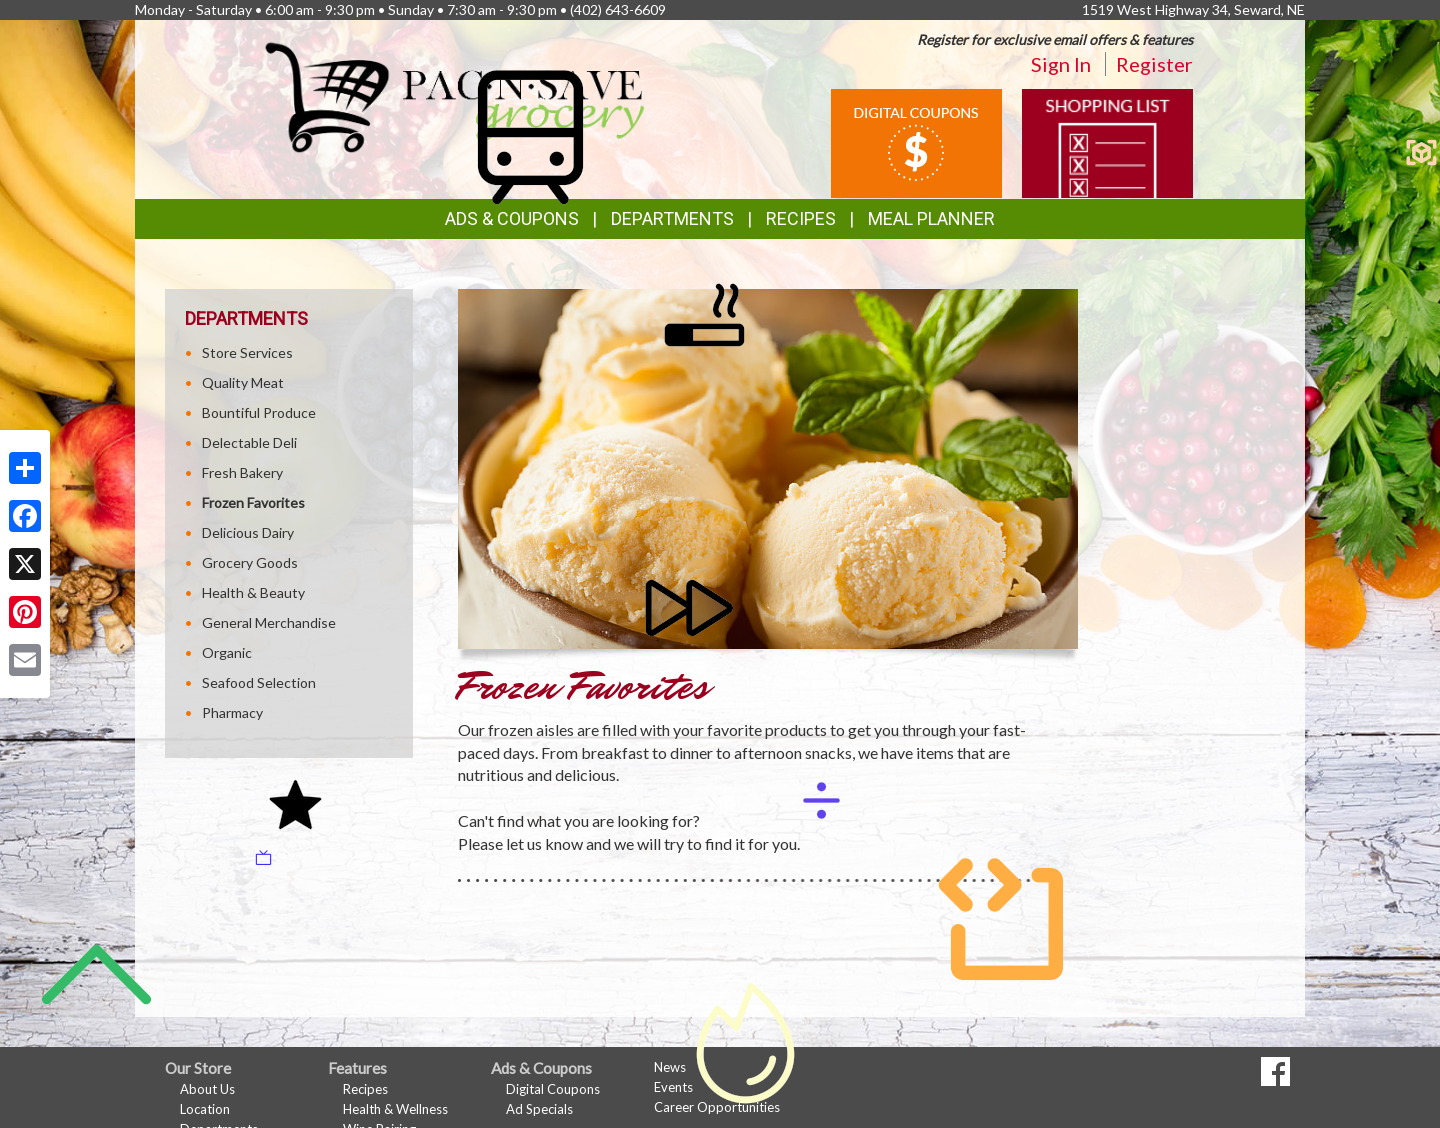 The width and height of the screenshot is (1440, 1128). I want to click on add item to favorites, so click(295, 805).